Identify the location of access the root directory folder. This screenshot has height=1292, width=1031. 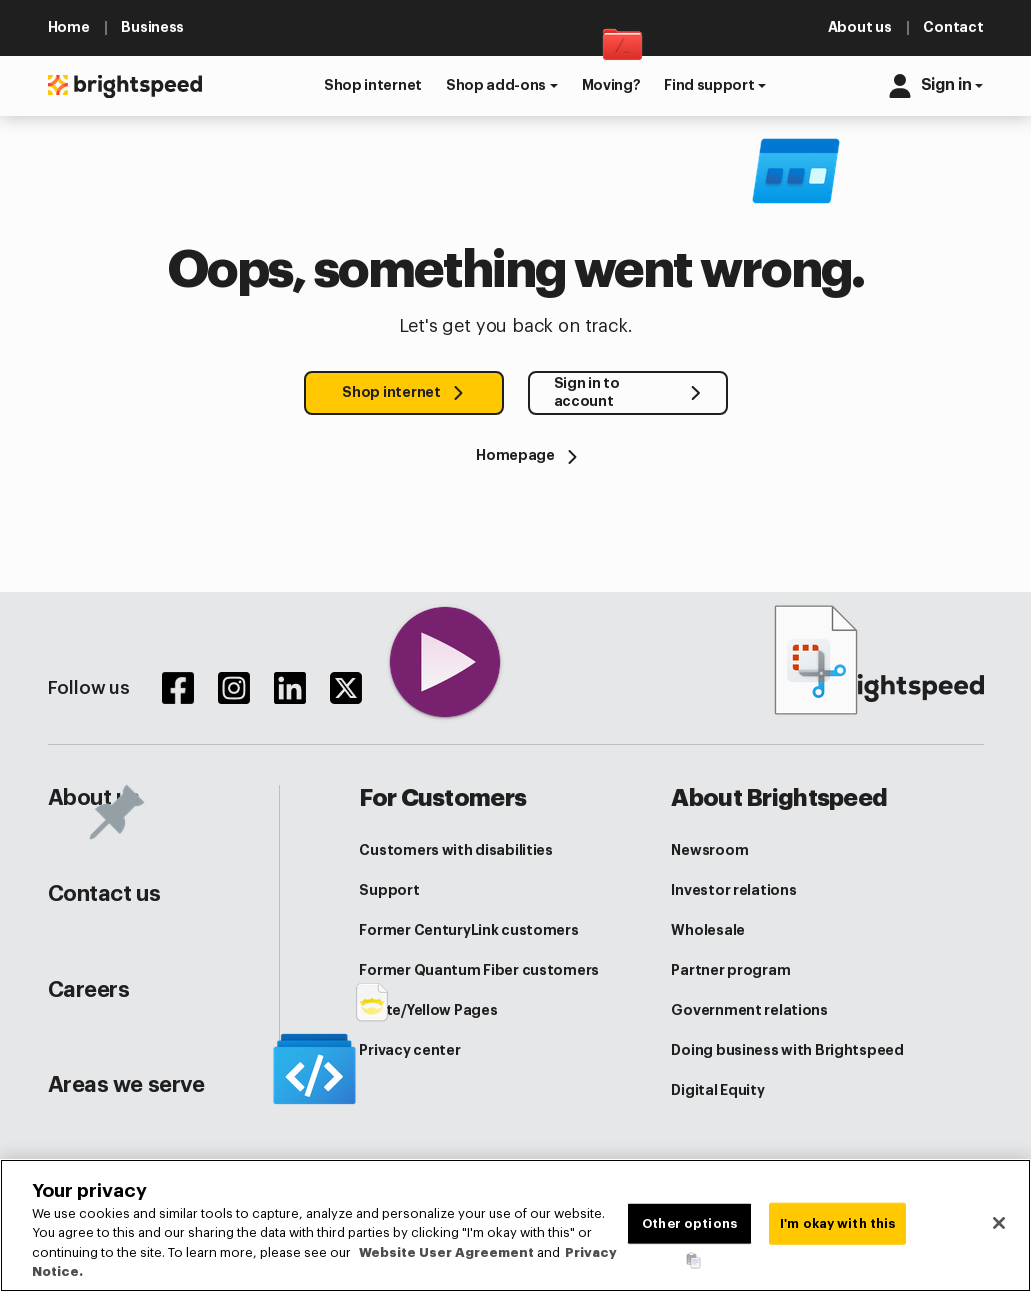
(622, 44).